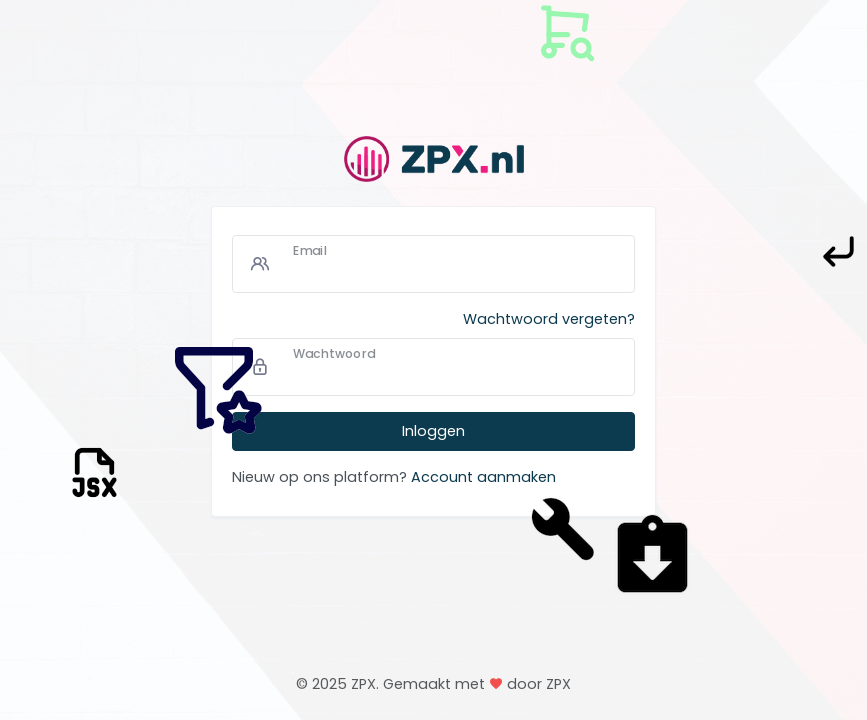  What do you see at coordinates (839, 250) in the screenshot?
I see `return or enter key action` at bounding box center [839, 250].